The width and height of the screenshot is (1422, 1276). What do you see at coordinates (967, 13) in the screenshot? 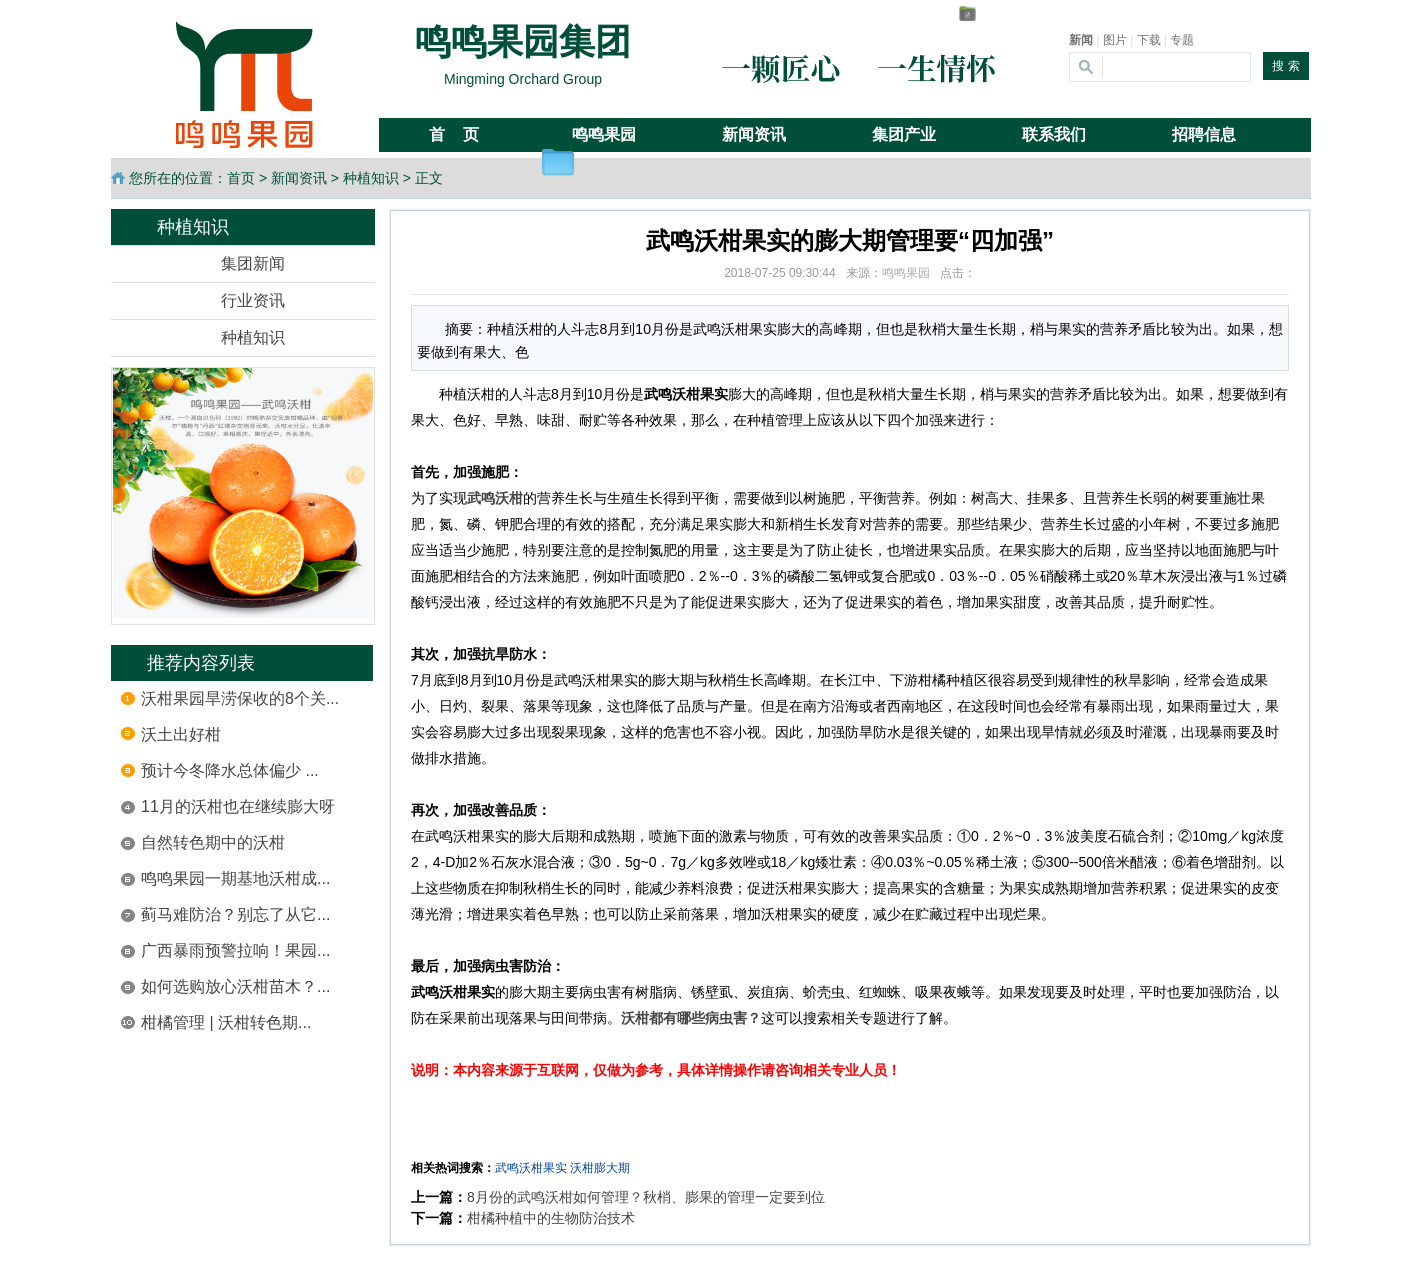
I see `open your documents folder` at bounding box center [967, 13].